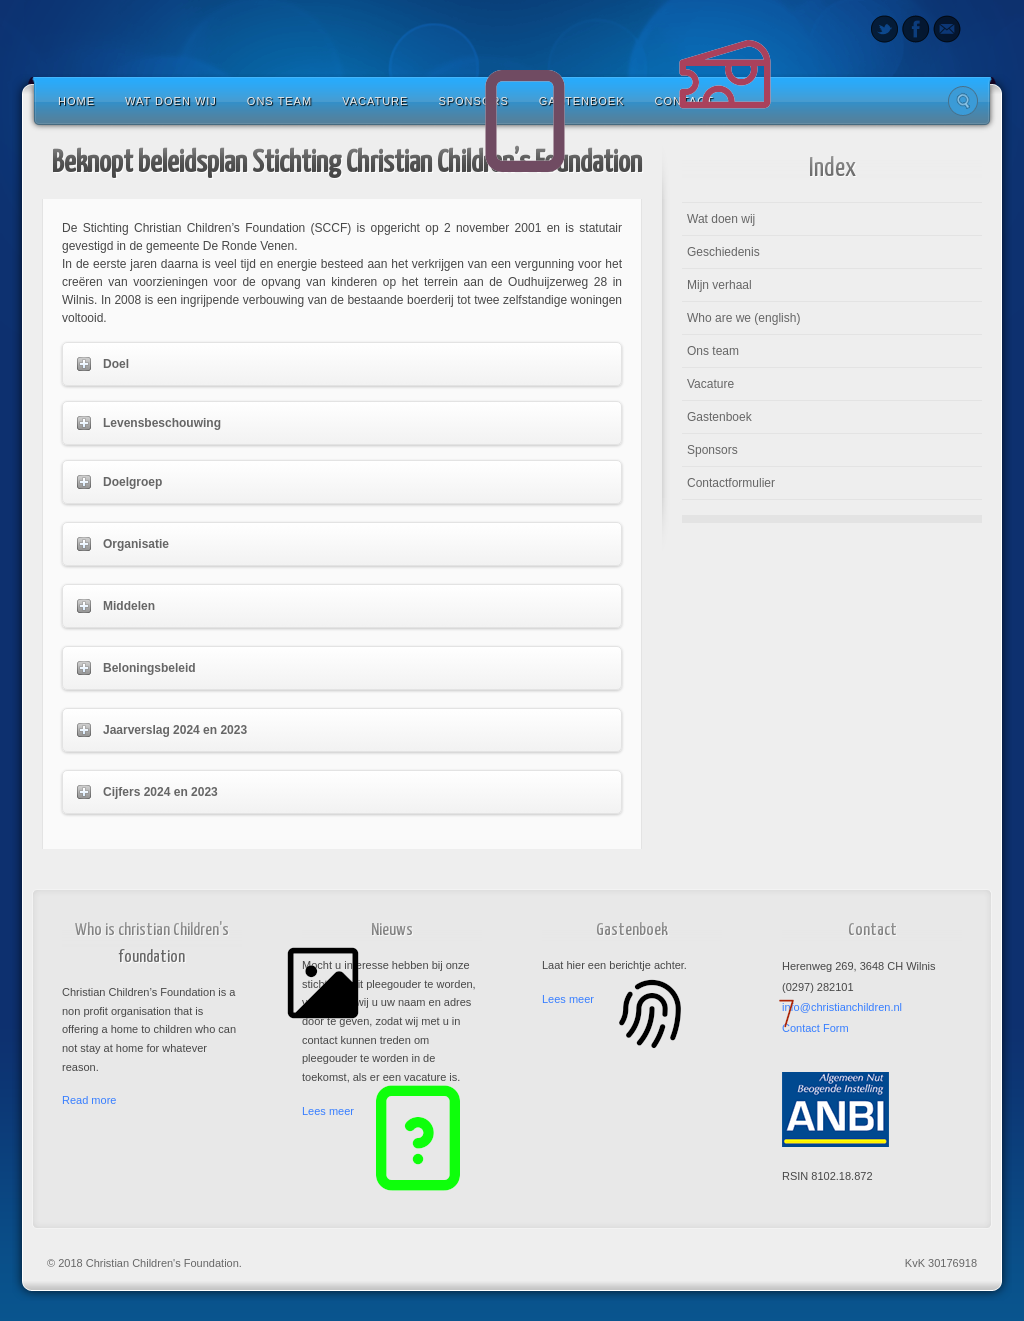 The width and height of the screenshot is (1024, 1321). Describe the element at coordinates (652, 1014) in the screenshot. I see `authenticate with fingerprint` at that location.